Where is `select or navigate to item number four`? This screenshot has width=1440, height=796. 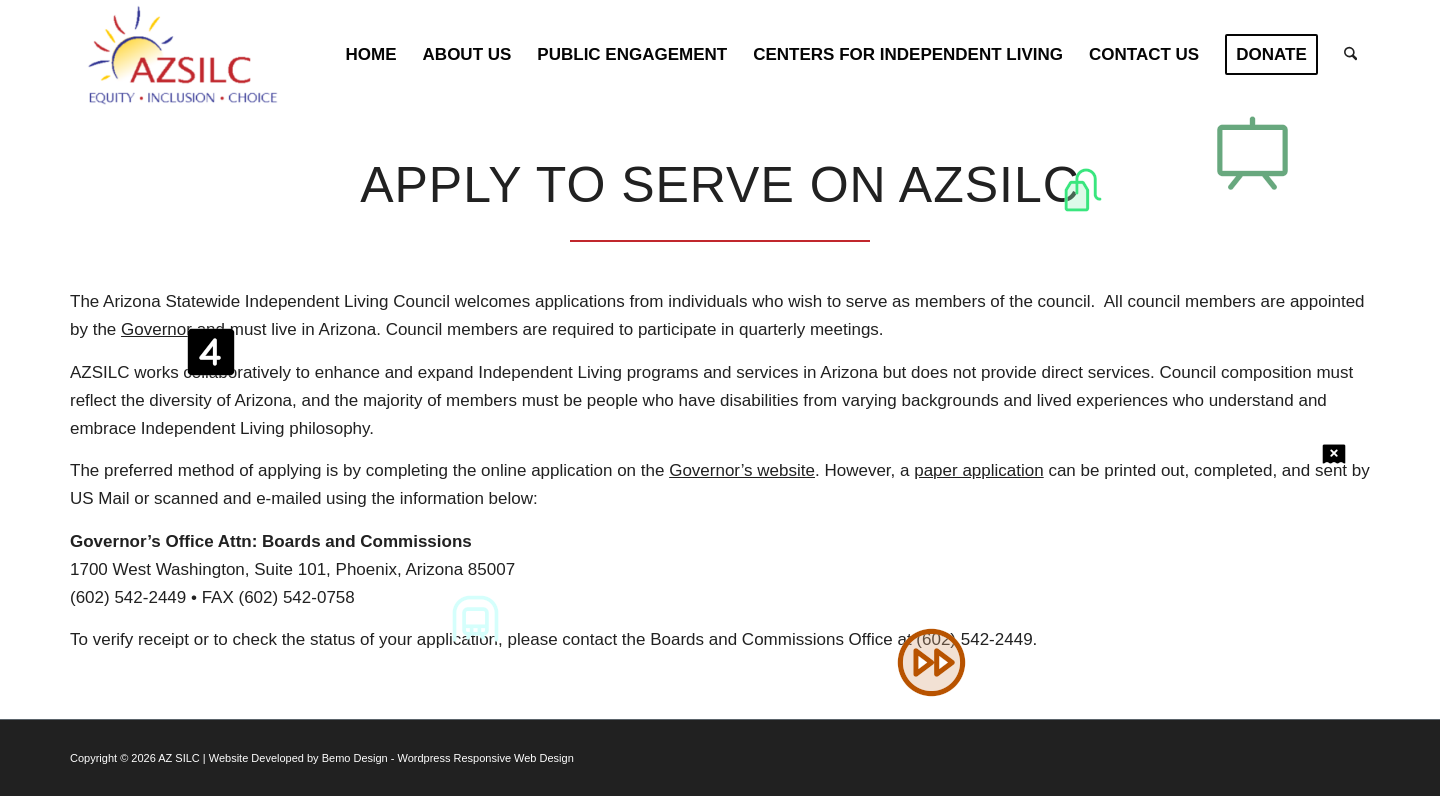 select or navigate to item number four is located at coordinates (211, 352).